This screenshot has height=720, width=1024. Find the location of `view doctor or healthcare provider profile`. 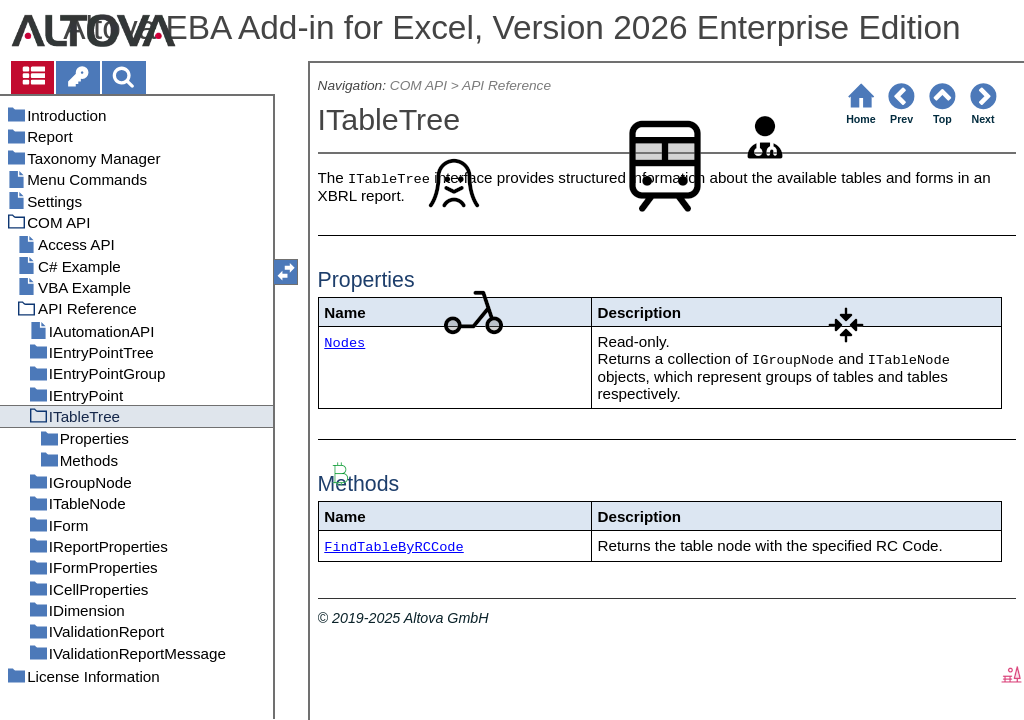

view doctor or healthcare provider profile is located at coordinates (765, 137).